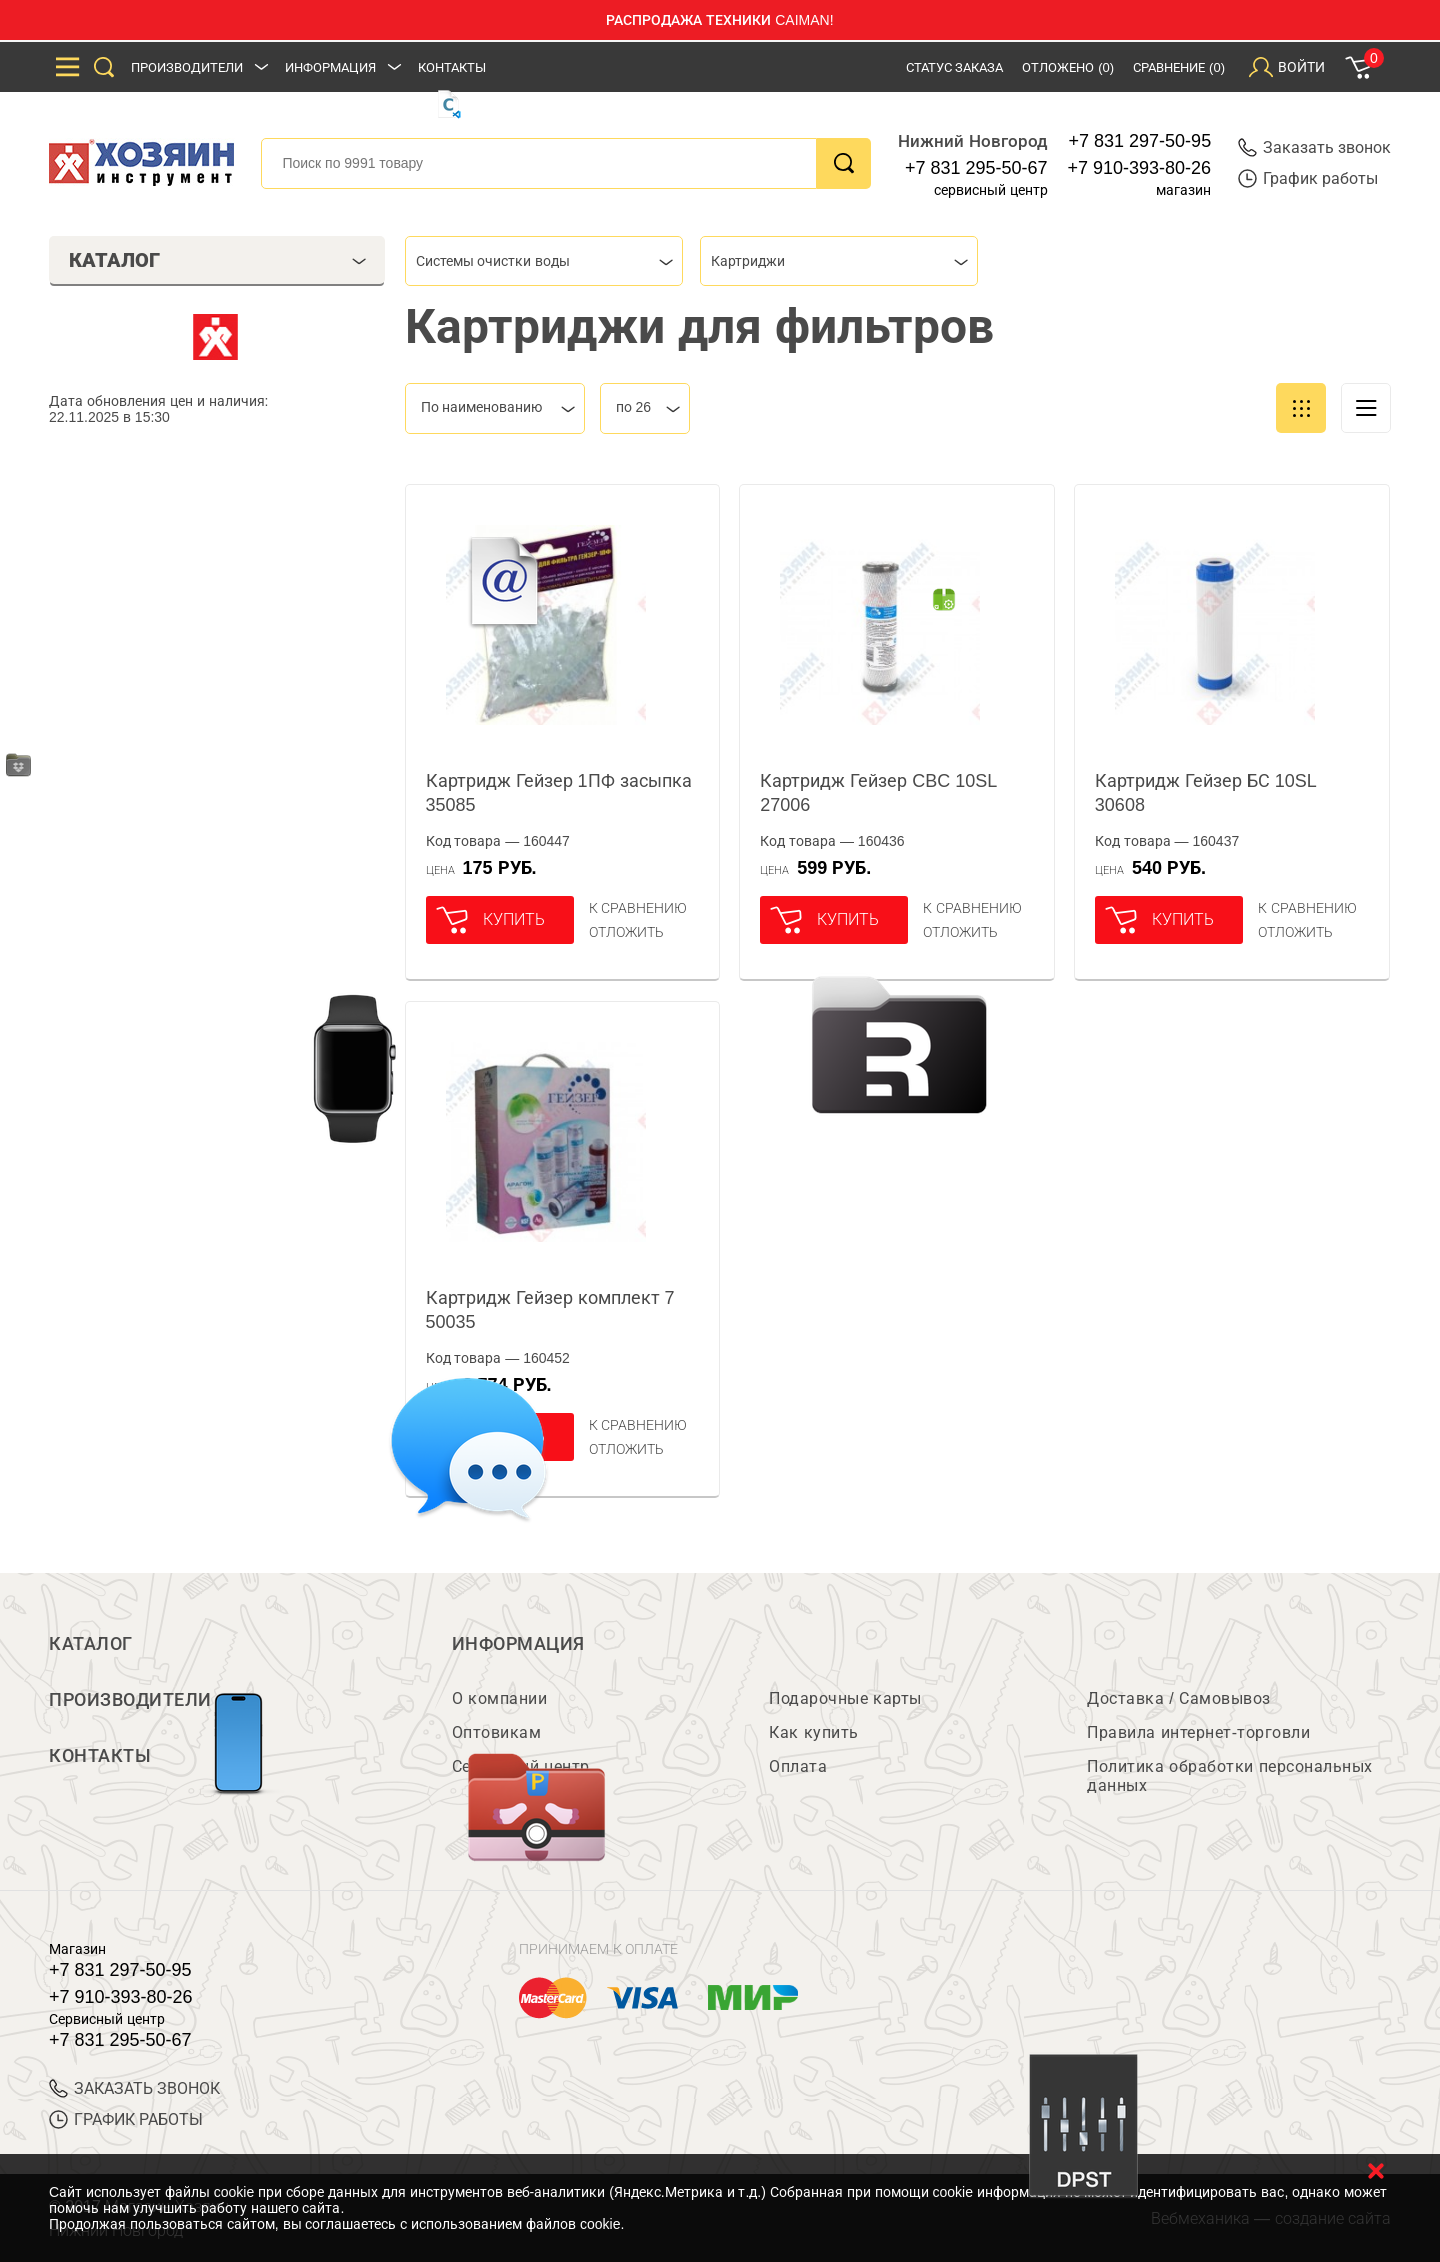 The width and height of the screenshot is (1440, 2262). Describe the element at coordinates (238, 1744) in the screenshot. I see `indicates a connected iPhone 14 Pro device` at that location.